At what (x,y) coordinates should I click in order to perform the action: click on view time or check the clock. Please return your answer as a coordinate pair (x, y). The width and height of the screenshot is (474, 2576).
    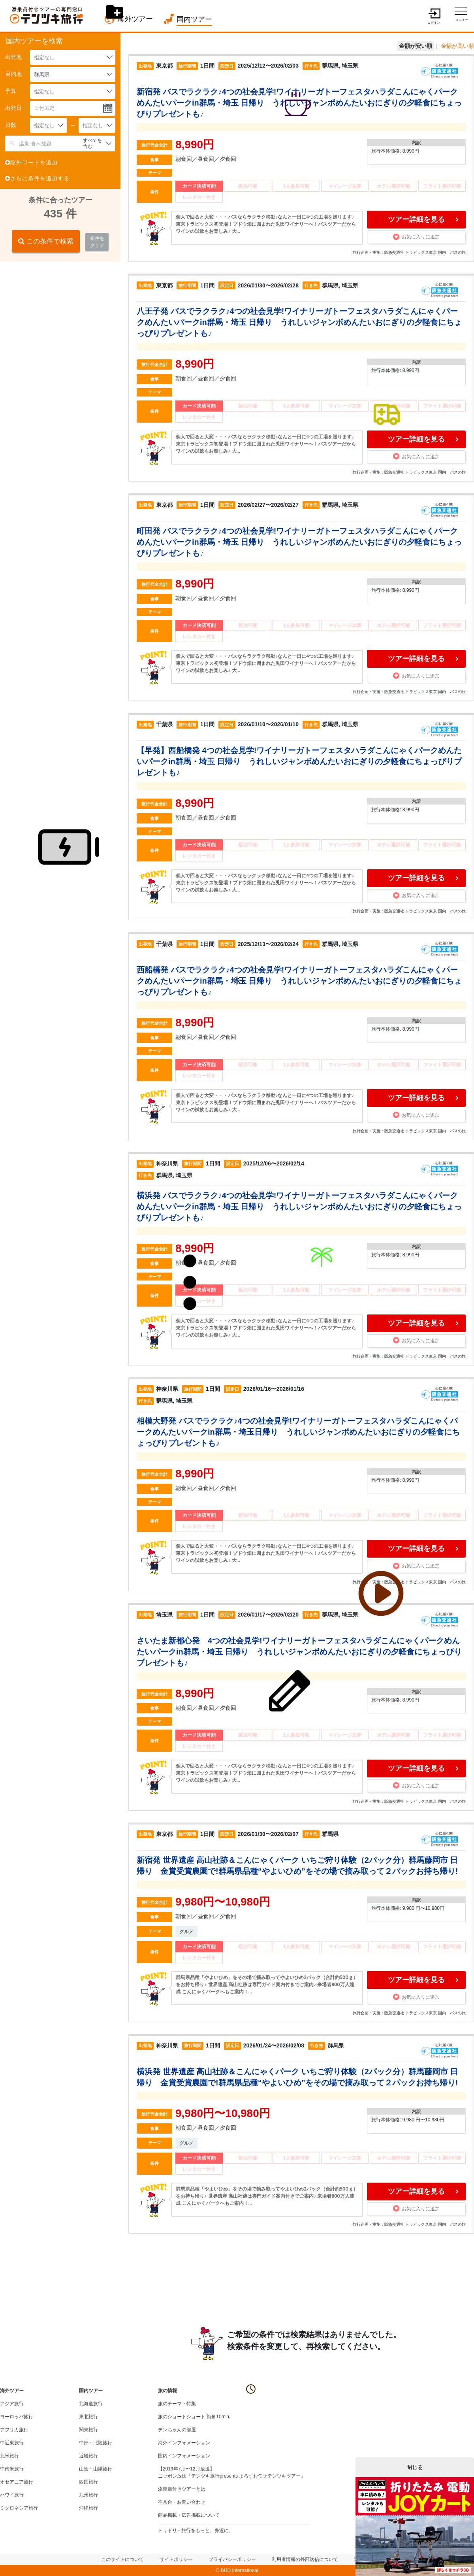
    Looking at the image, I should click on (251, 2389).